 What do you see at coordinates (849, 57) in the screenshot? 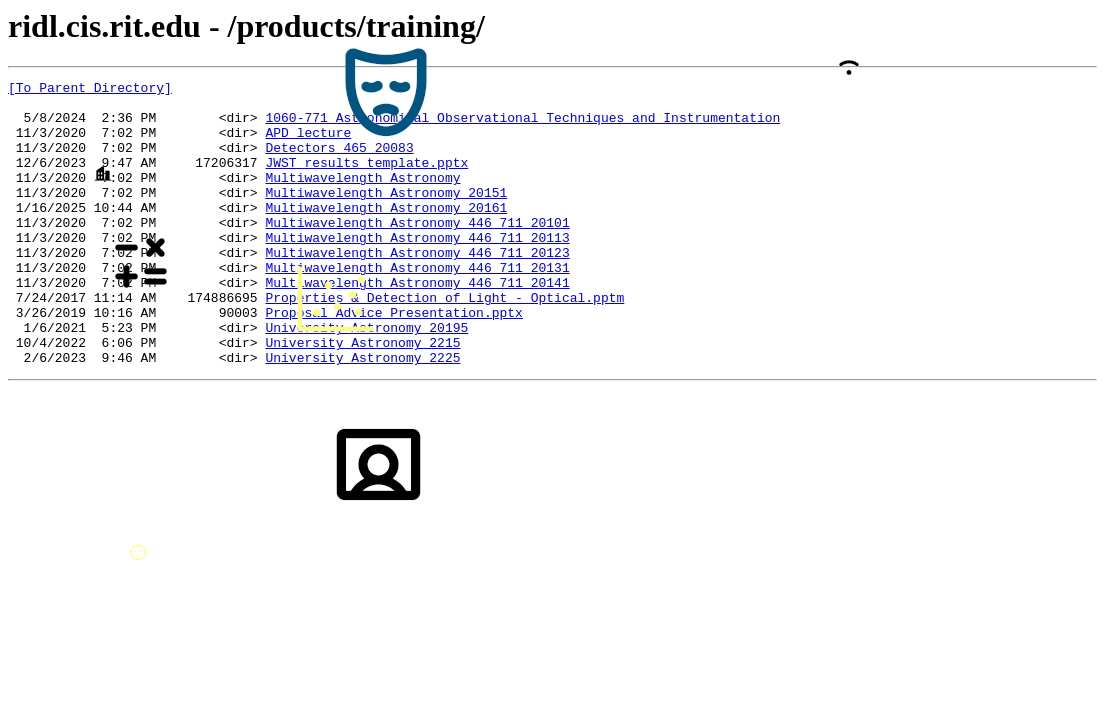
I see `indicates weak wifi signal strength` at bounding box center [849, 57].